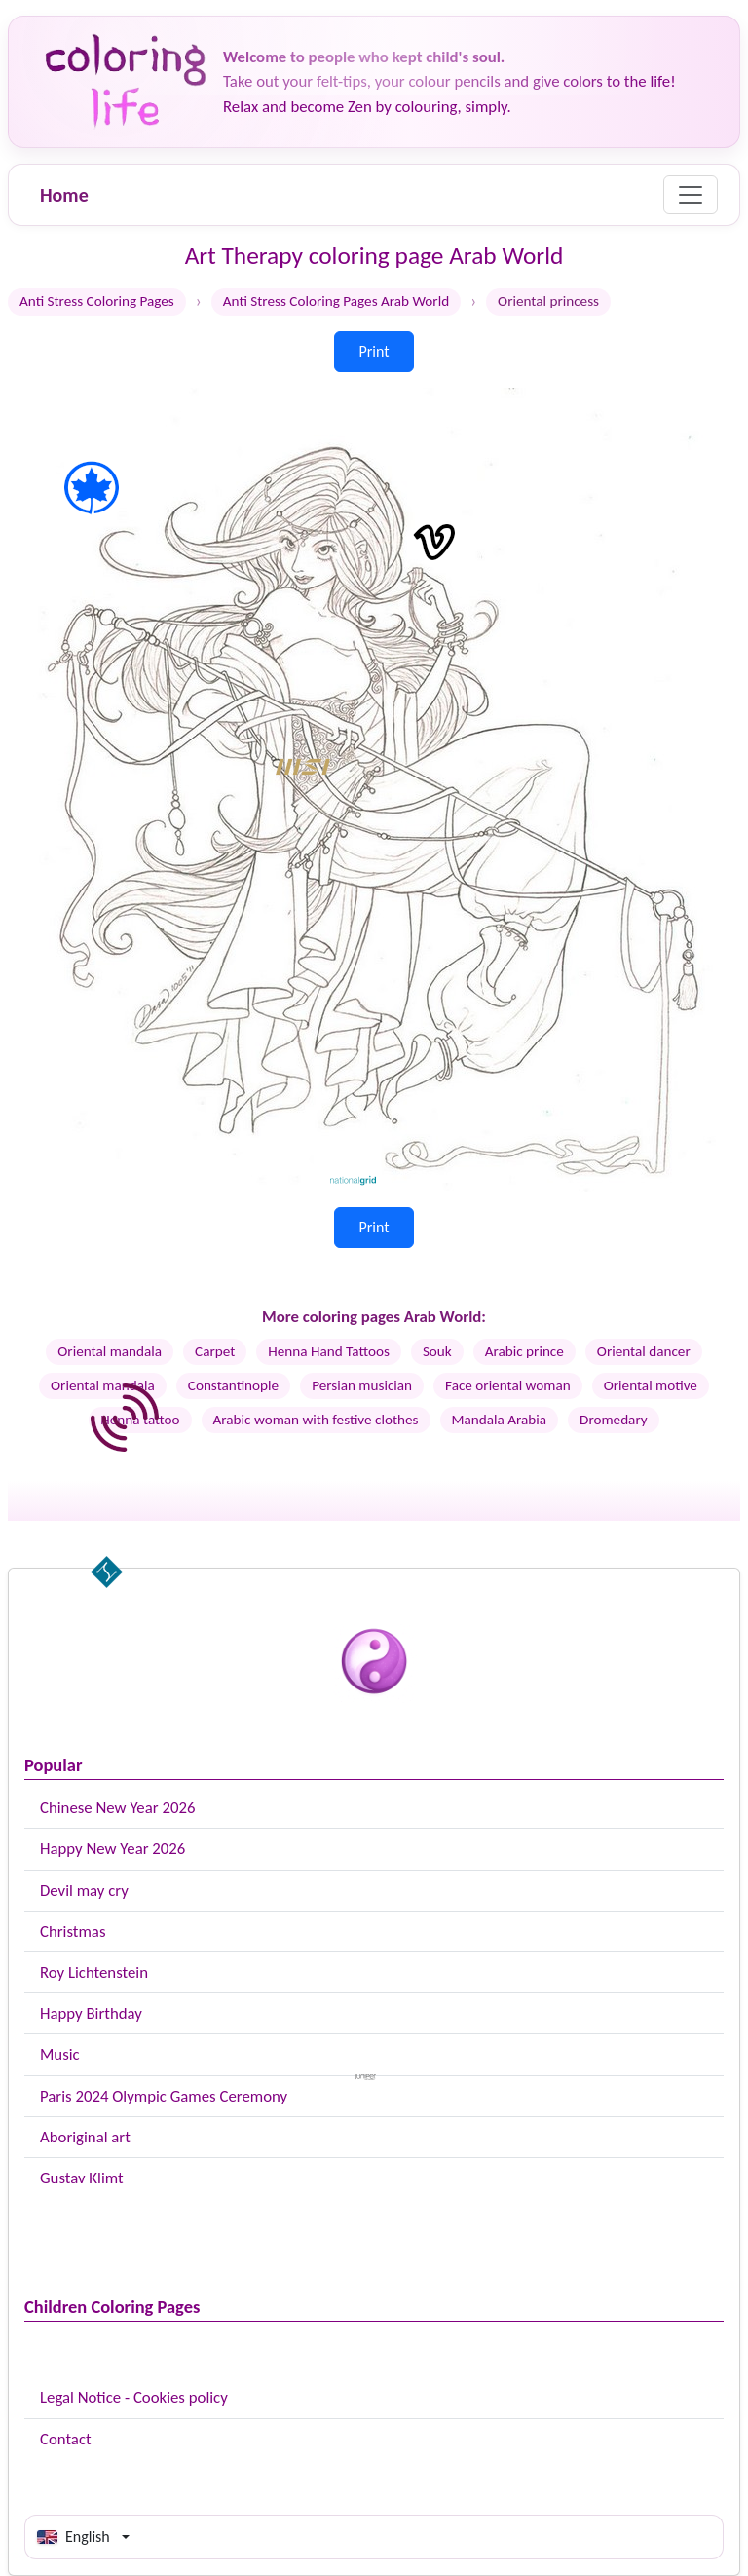  What do you see at coordinates (92, 488) in the screenshot?
I see `open the Air Canada app or website` at bounding box center [92, 488].